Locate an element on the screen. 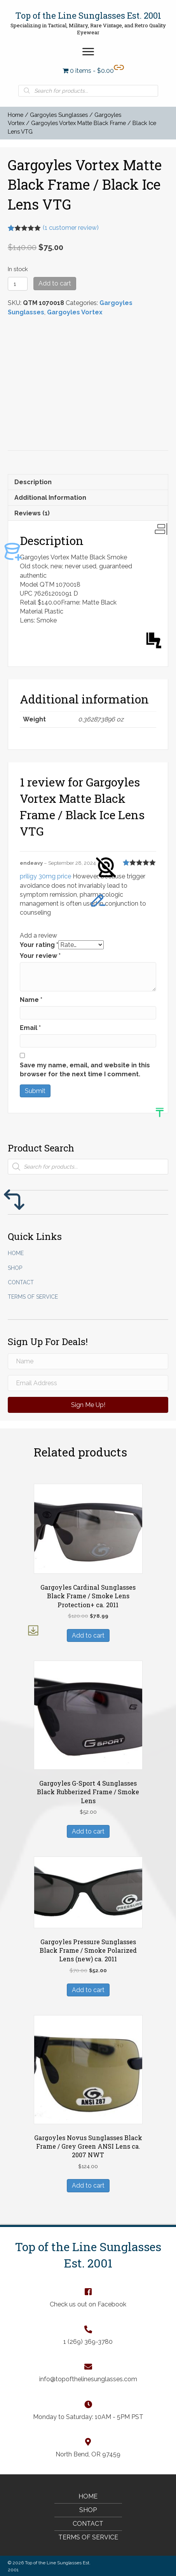 This screenshot has width=176, height=2576. disable webcam is located at coordinates (106, 867).